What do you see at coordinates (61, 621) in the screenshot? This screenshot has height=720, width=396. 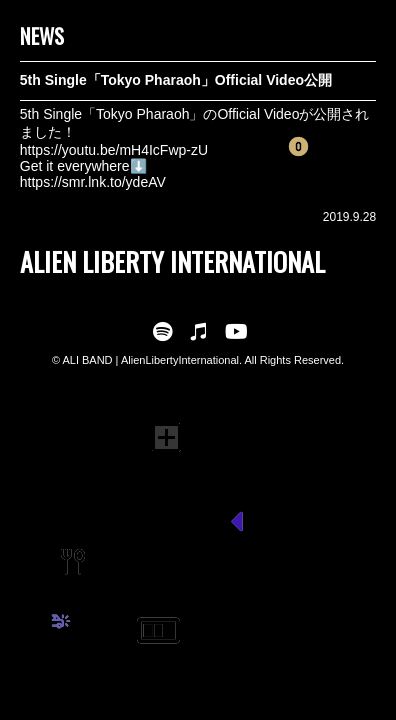 I see `report a vehicle accident` at bounding box center [61, 621].